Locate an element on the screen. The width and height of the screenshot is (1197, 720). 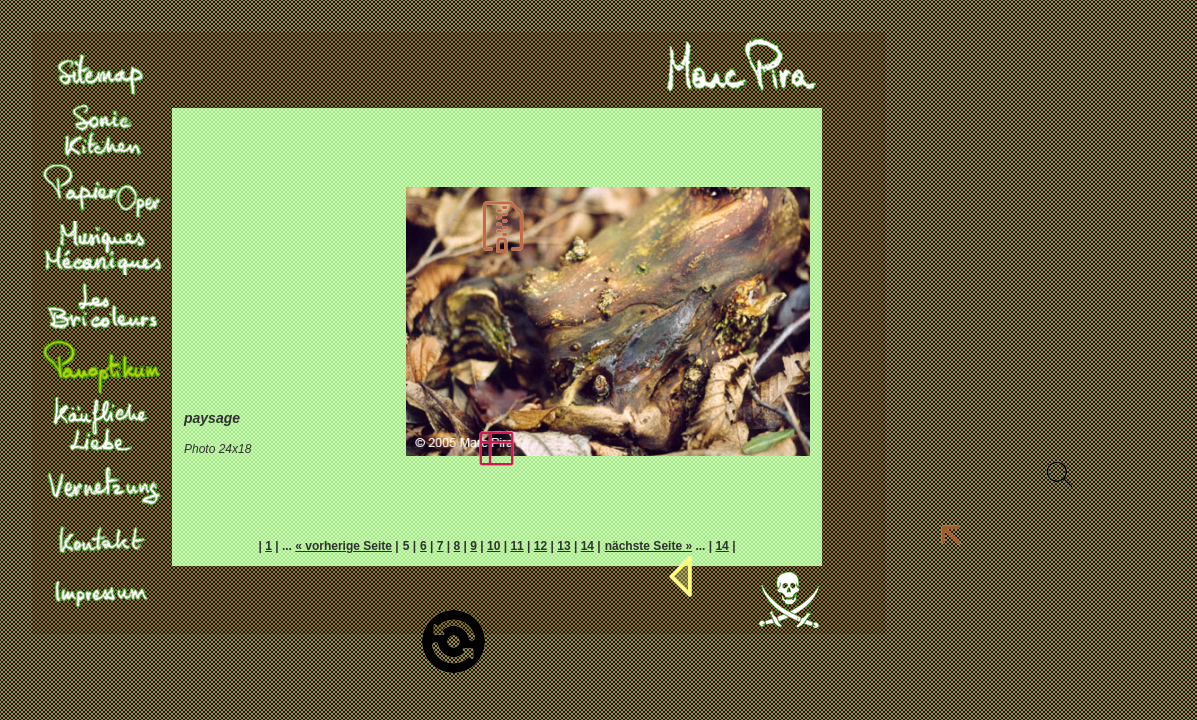
reopen a closed issue is located at coordinates (453, 641).